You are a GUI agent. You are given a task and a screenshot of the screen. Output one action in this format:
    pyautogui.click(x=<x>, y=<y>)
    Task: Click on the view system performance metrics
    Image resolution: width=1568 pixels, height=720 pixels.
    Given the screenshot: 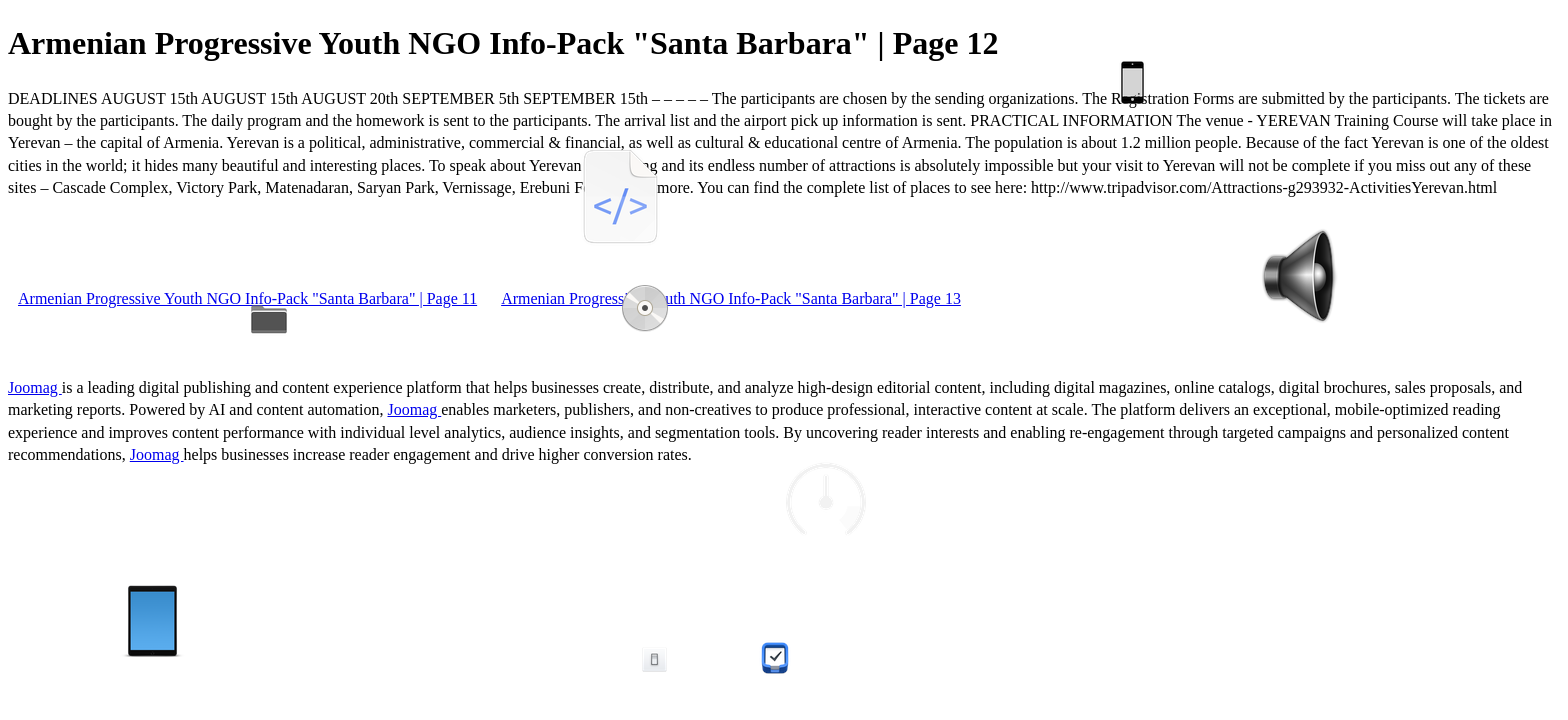 What is the action you would take?
    pyautogui.click(x=826, y=499)
    